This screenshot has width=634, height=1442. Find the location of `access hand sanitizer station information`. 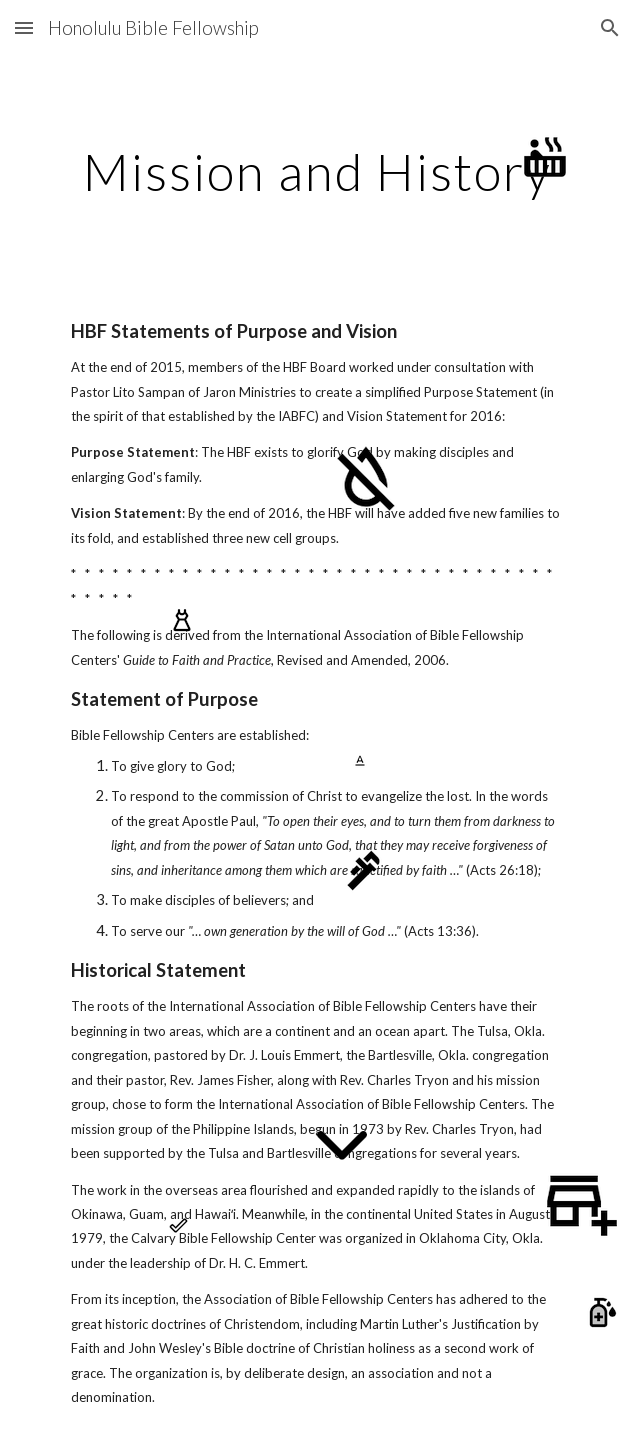

access hand sanitizer station information is located at coordinates (601, 1312).